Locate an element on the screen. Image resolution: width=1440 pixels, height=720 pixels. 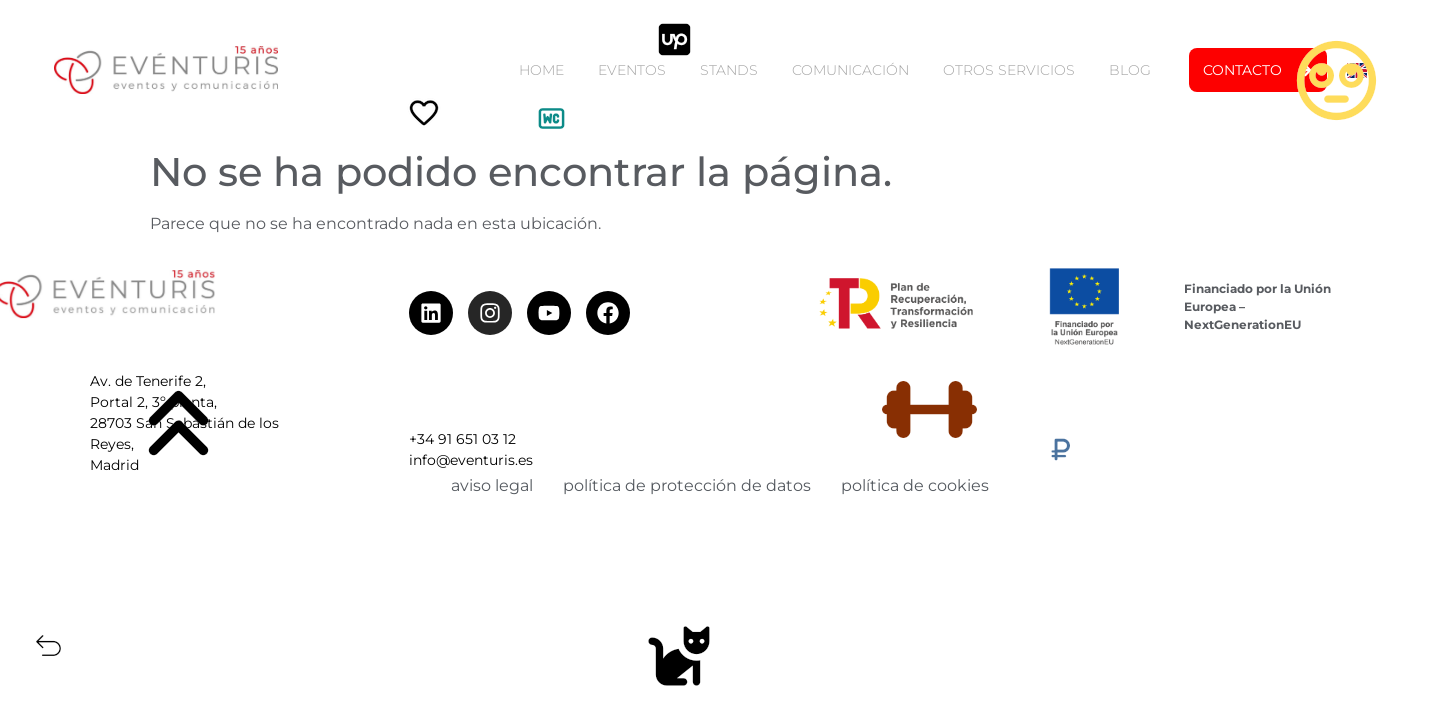
scroll to top of page is located at coordinates (178, 425).